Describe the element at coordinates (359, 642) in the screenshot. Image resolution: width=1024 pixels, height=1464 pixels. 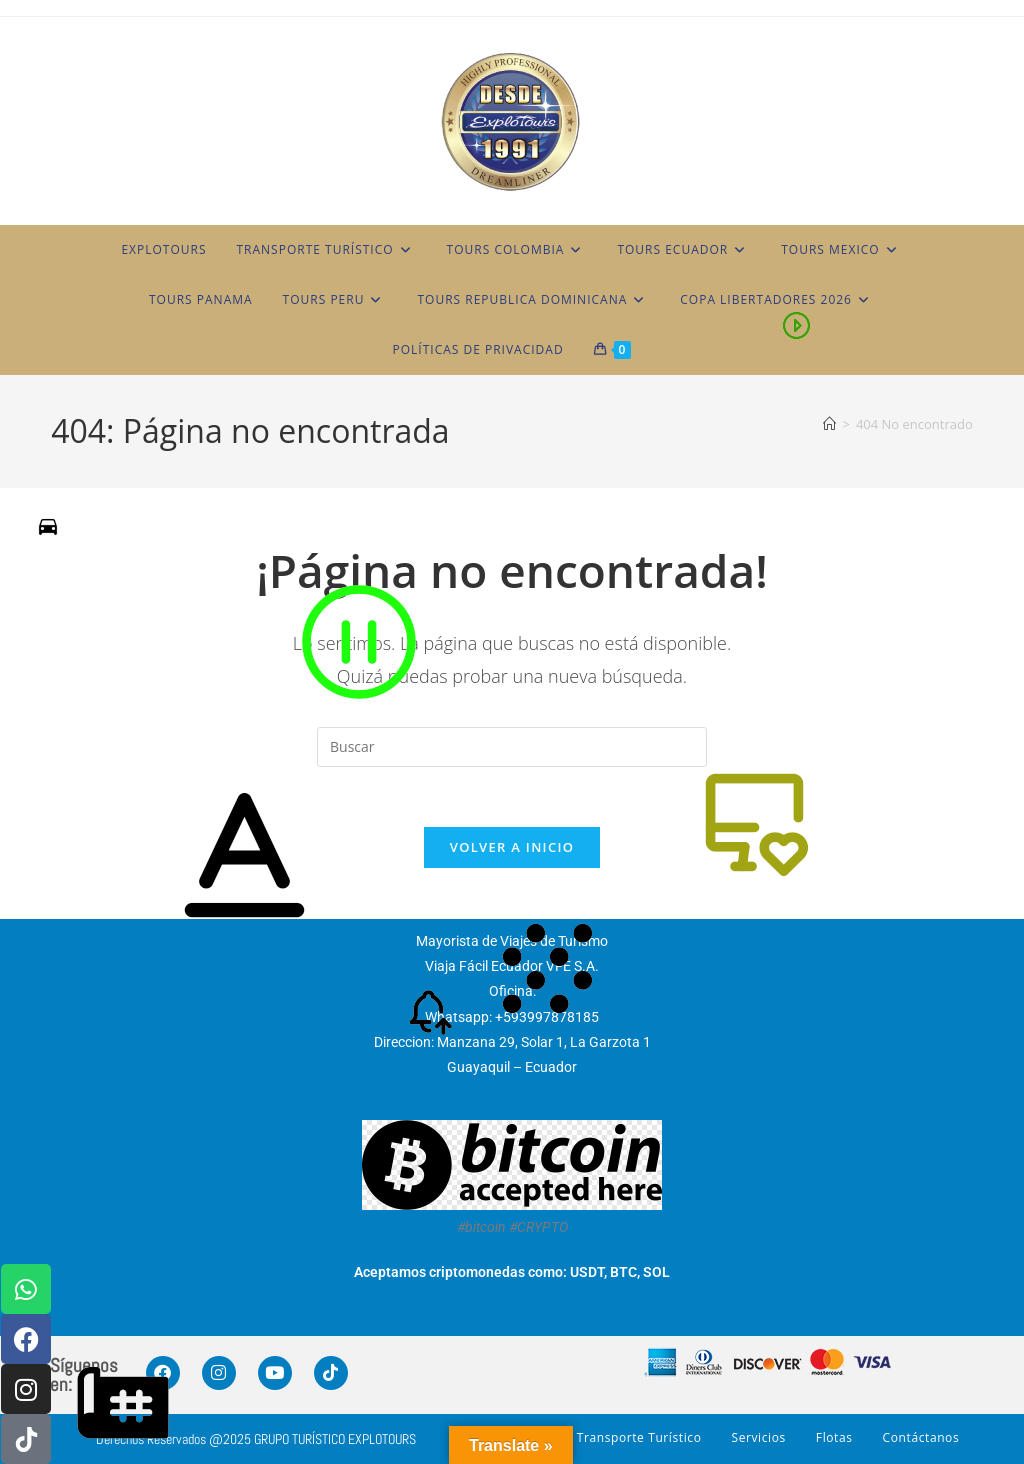
I see `pause media playback` at that location.